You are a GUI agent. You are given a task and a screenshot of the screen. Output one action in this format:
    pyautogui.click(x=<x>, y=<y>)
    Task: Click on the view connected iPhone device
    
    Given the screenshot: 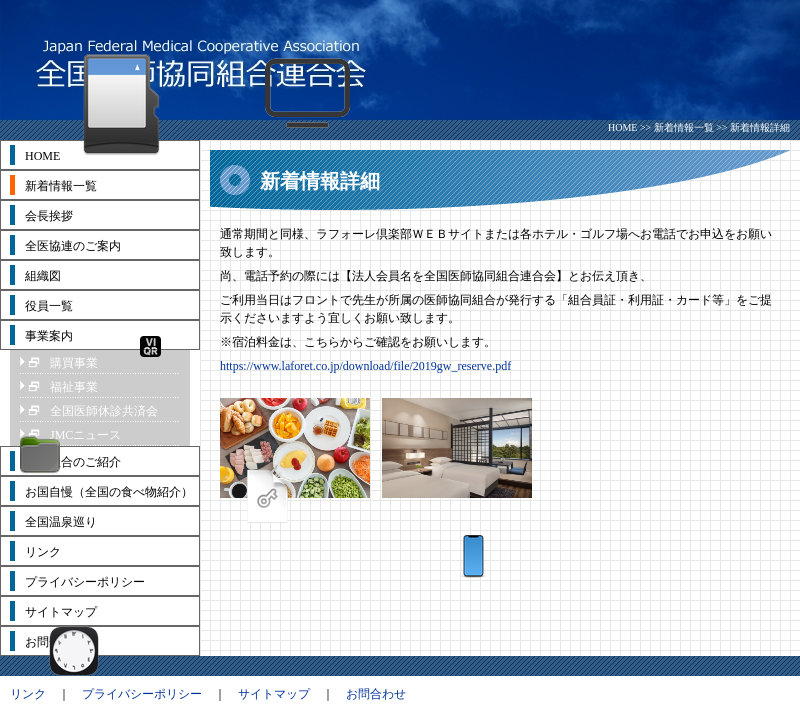 What is the action you would take?
    pyautogui.click(x=473, y=556)
    